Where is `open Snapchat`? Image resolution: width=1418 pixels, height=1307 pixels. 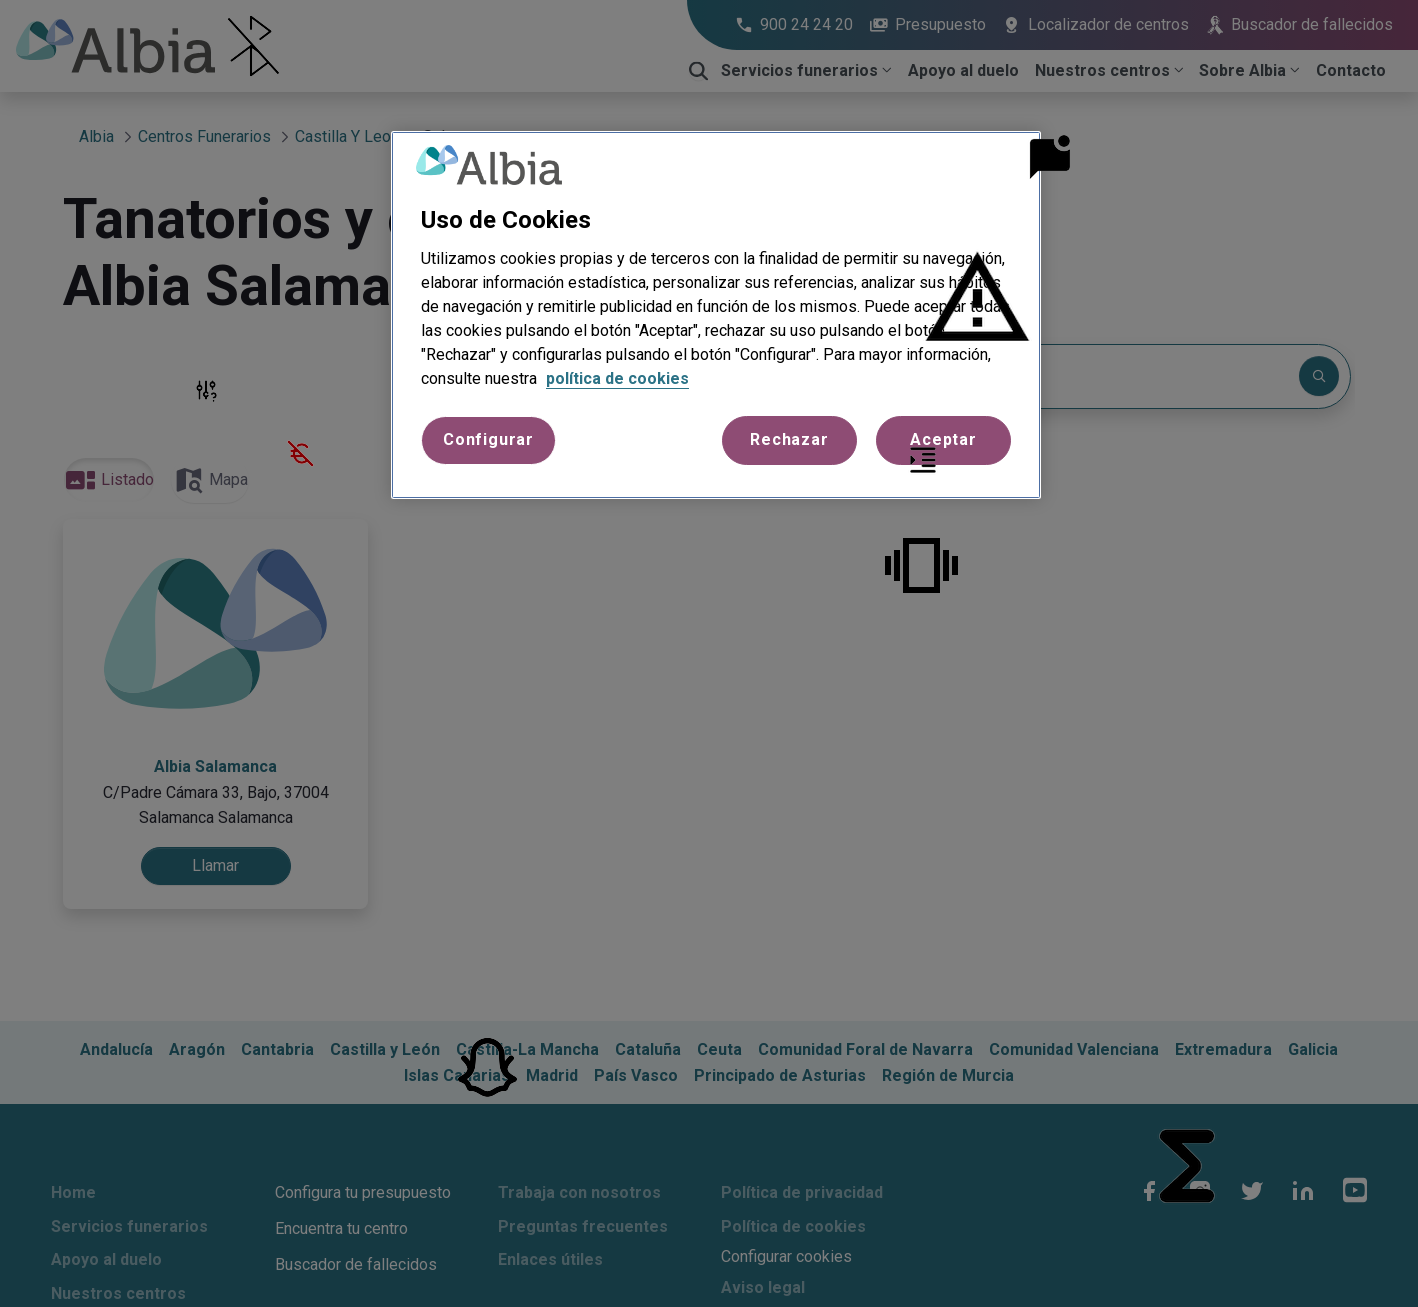
open Snapchat is located at coordinates (487, 1067).